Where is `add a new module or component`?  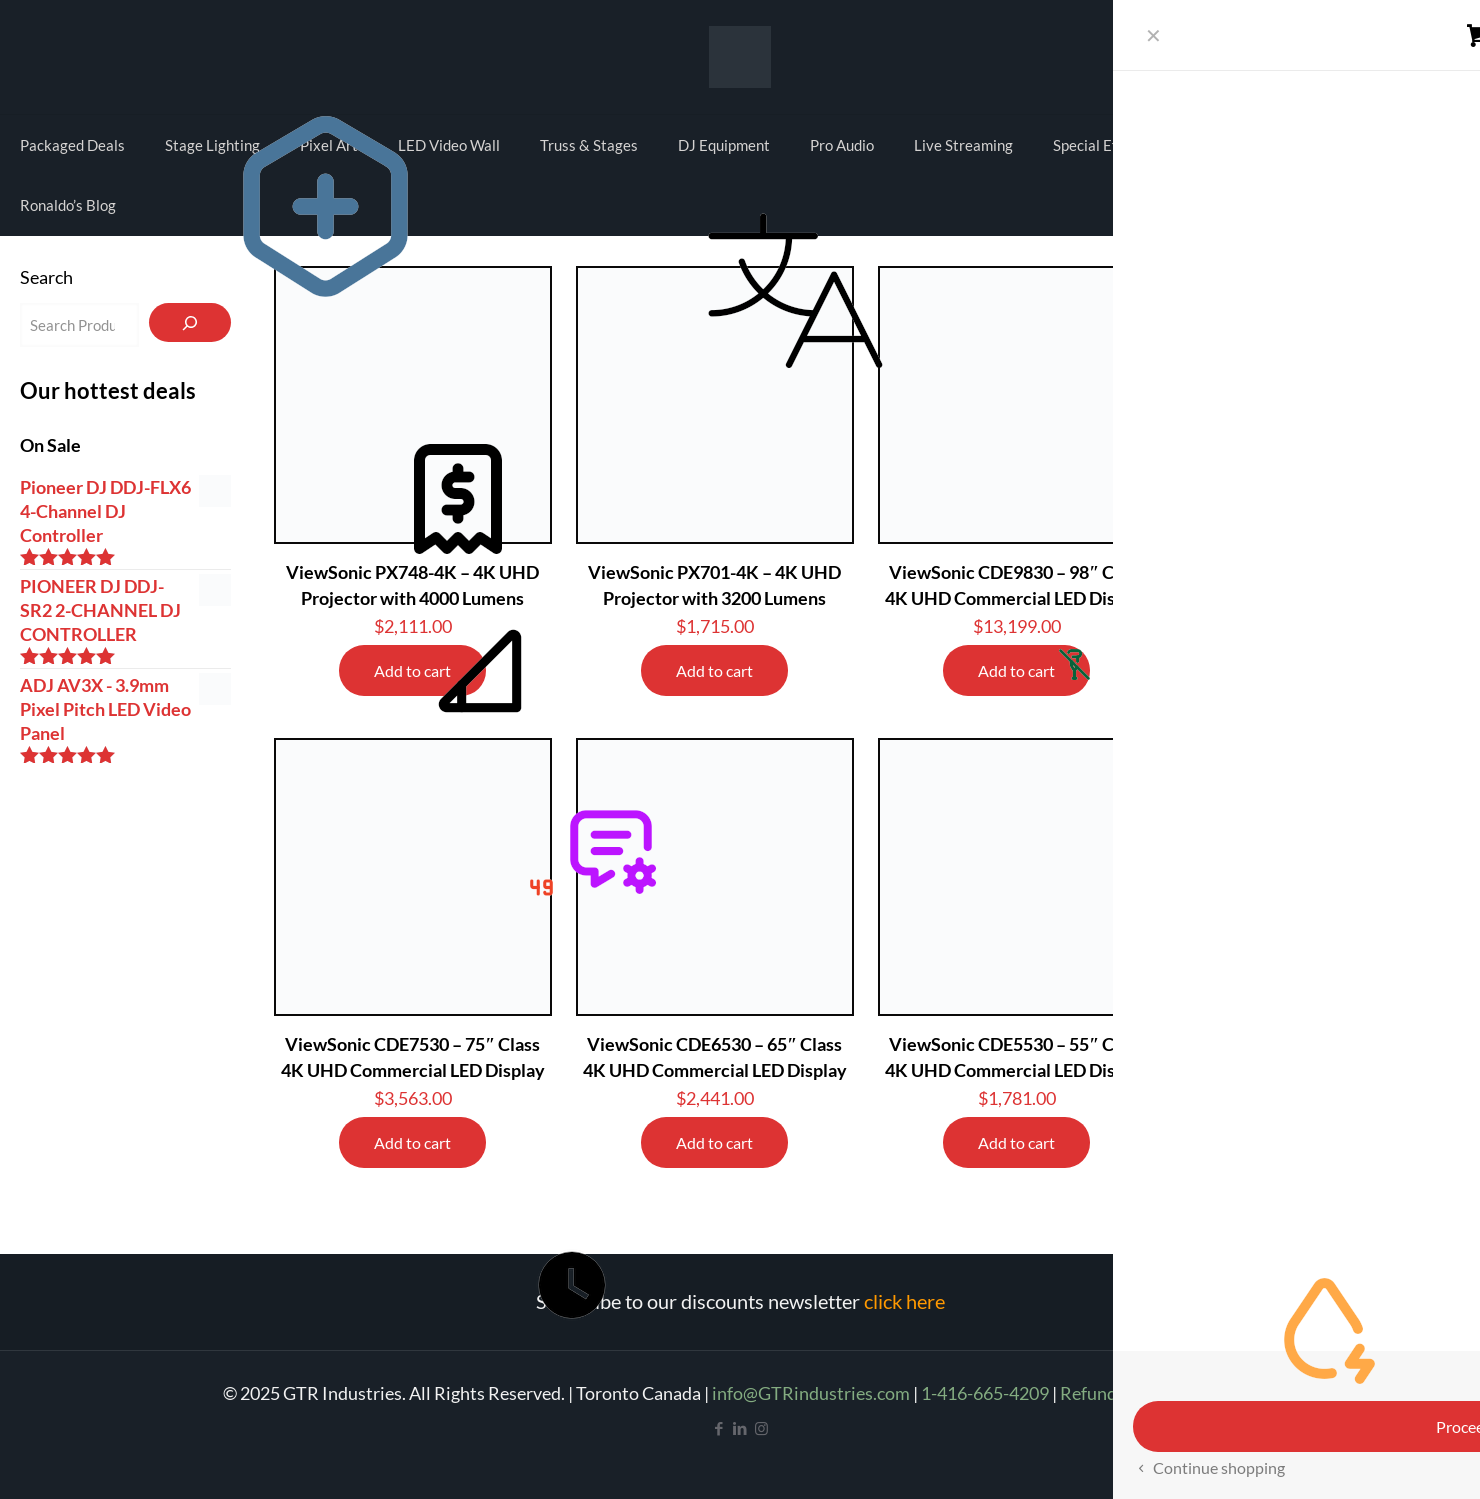
add a new module or component is located at coordinates (325, 206).